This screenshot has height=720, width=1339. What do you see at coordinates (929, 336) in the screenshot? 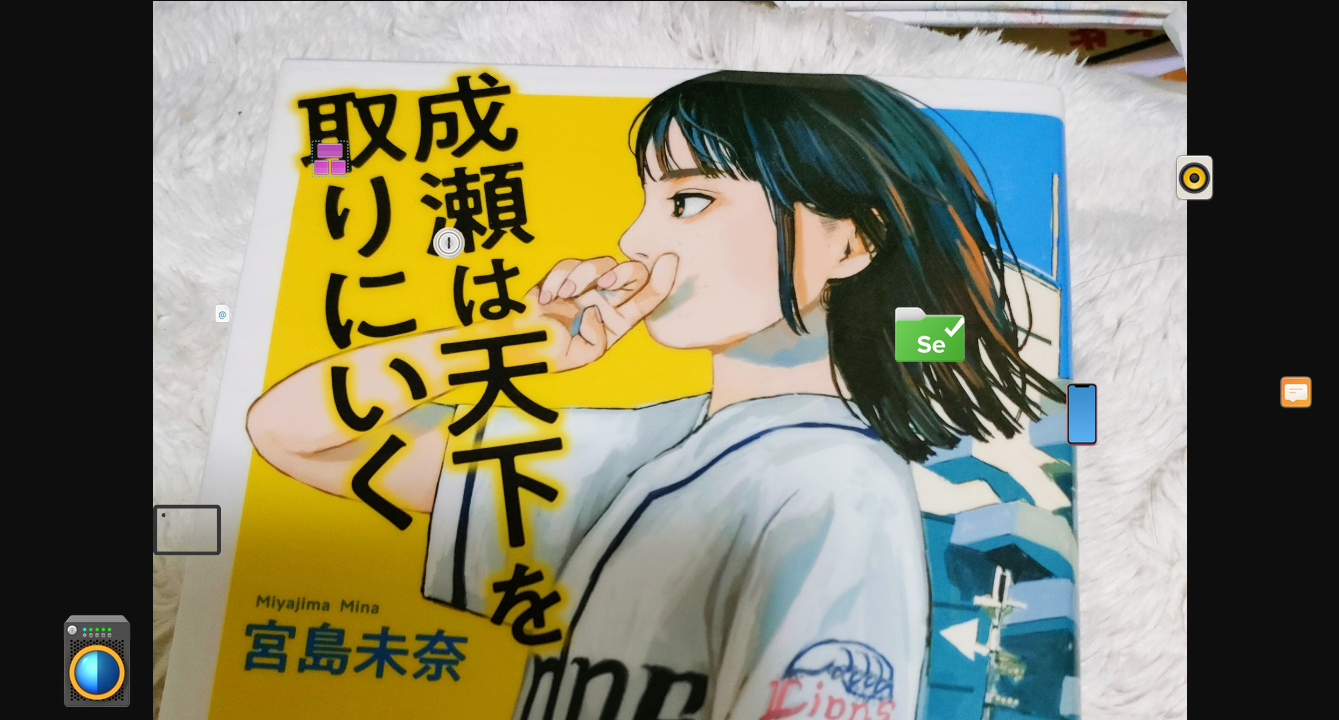
I see `folder containing selenium test automation files` at bounding box center [929, 336].